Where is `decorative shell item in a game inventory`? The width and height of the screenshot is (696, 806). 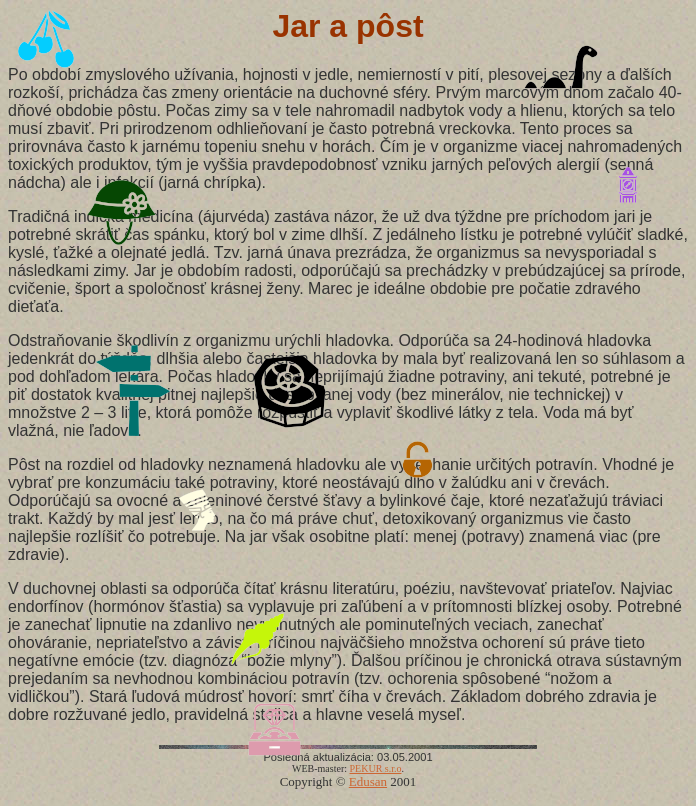 decorative shell item in a game inventory is located at coordinates (257, 638).